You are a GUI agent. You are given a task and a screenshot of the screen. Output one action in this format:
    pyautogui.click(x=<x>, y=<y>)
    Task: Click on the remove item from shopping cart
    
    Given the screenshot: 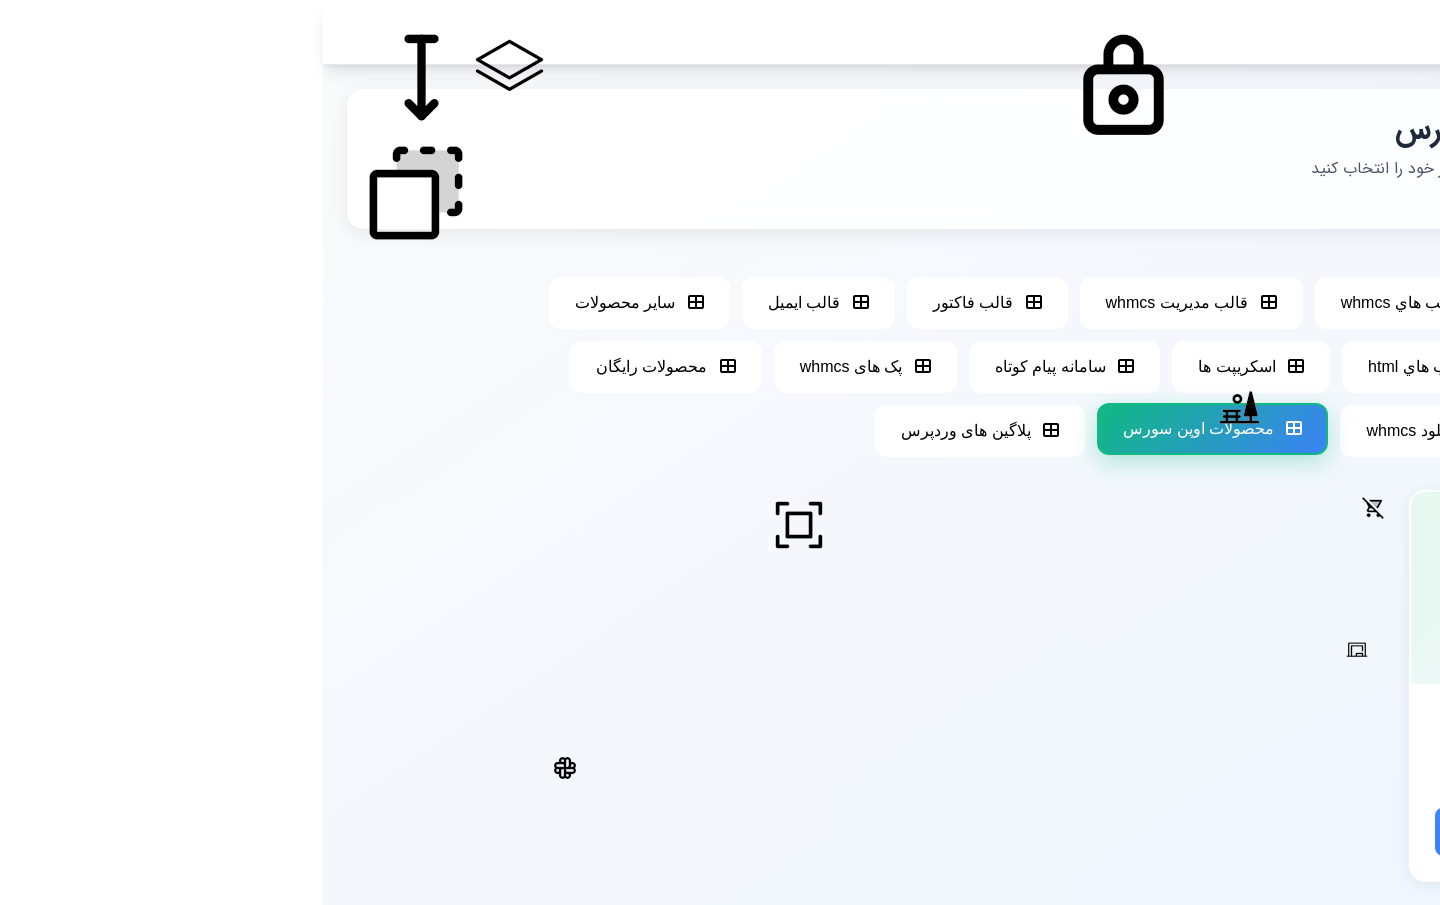 What is the action you would take?
    pyautogui.click(x=1373, y=507)
    